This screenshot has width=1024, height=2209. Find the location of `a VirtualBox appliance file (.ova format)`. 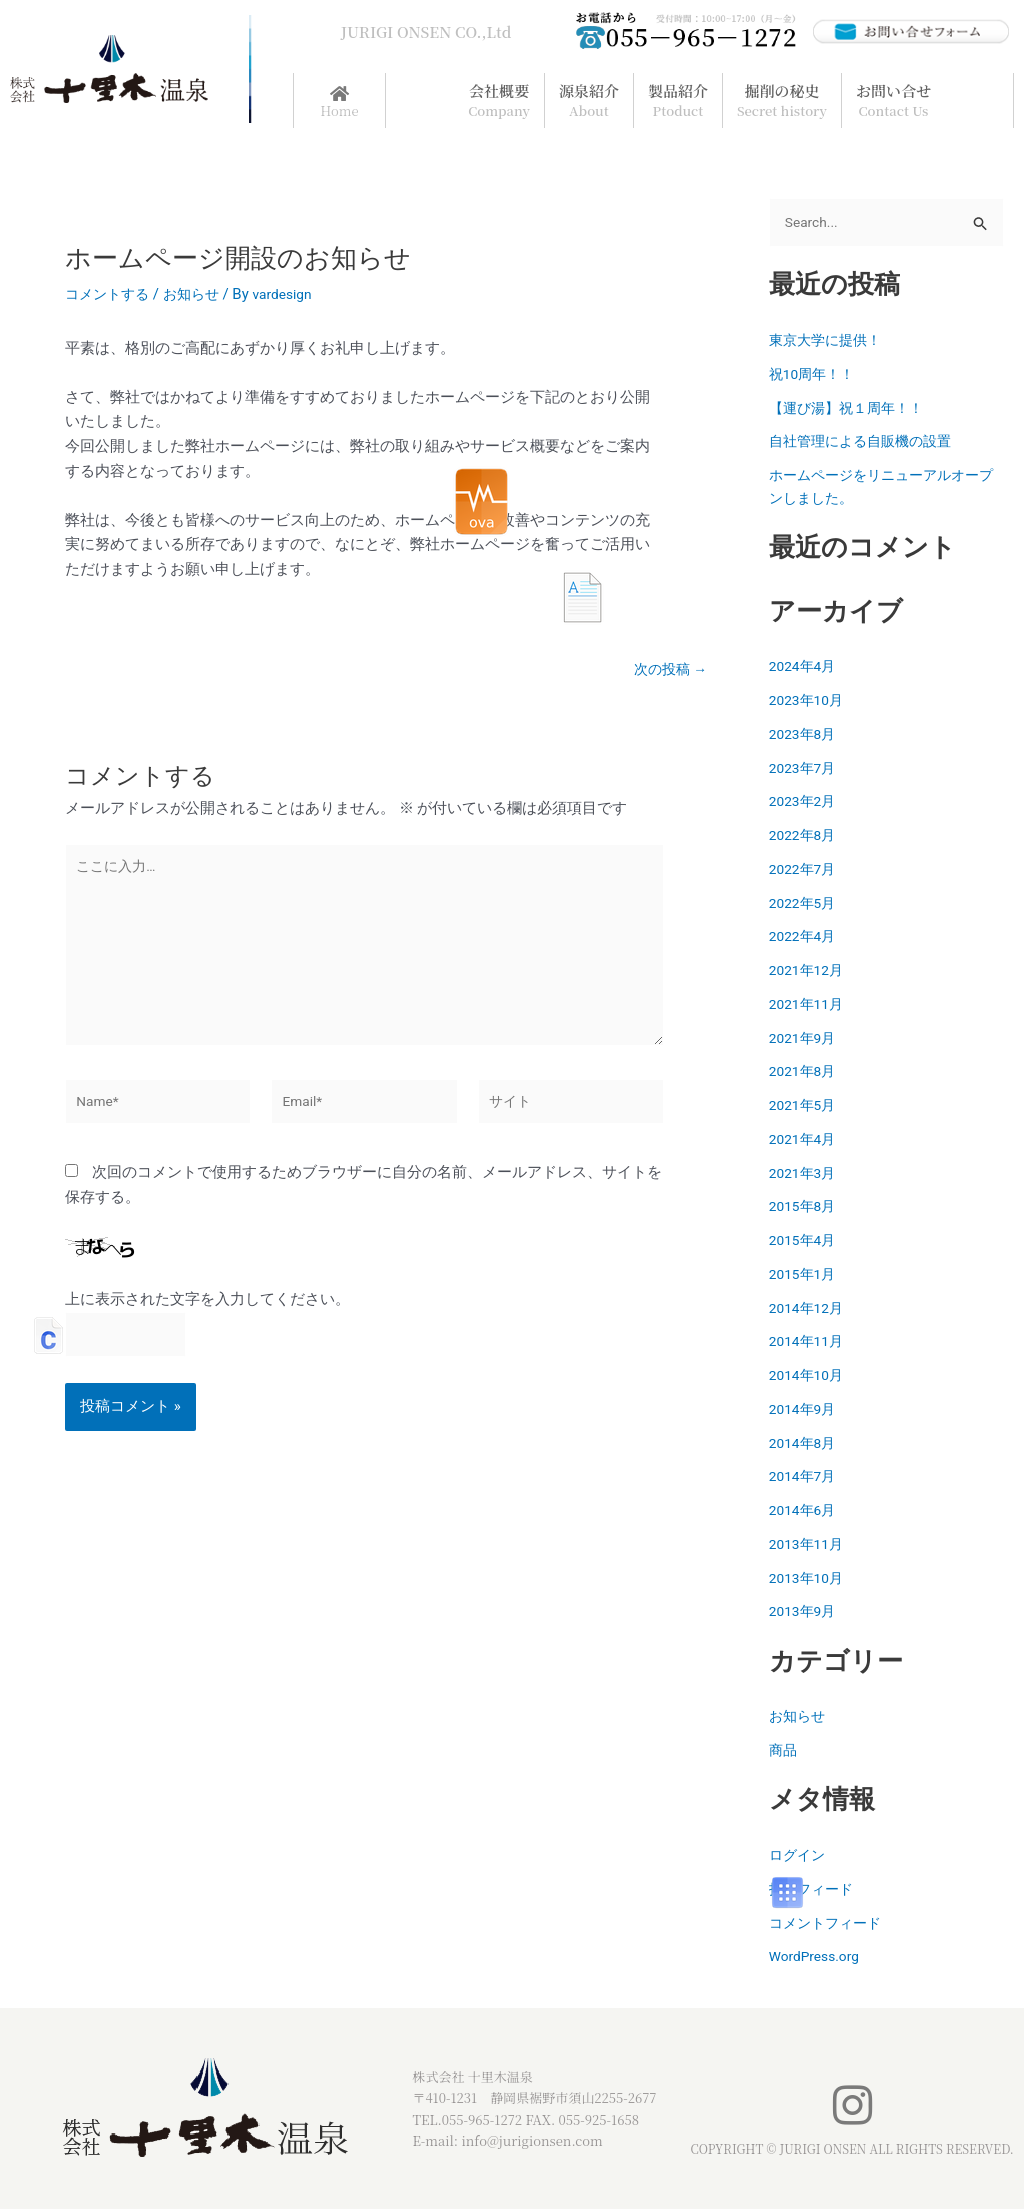

a VirtualBox appliance file (.ova format) is located at coordinates (481, 501).